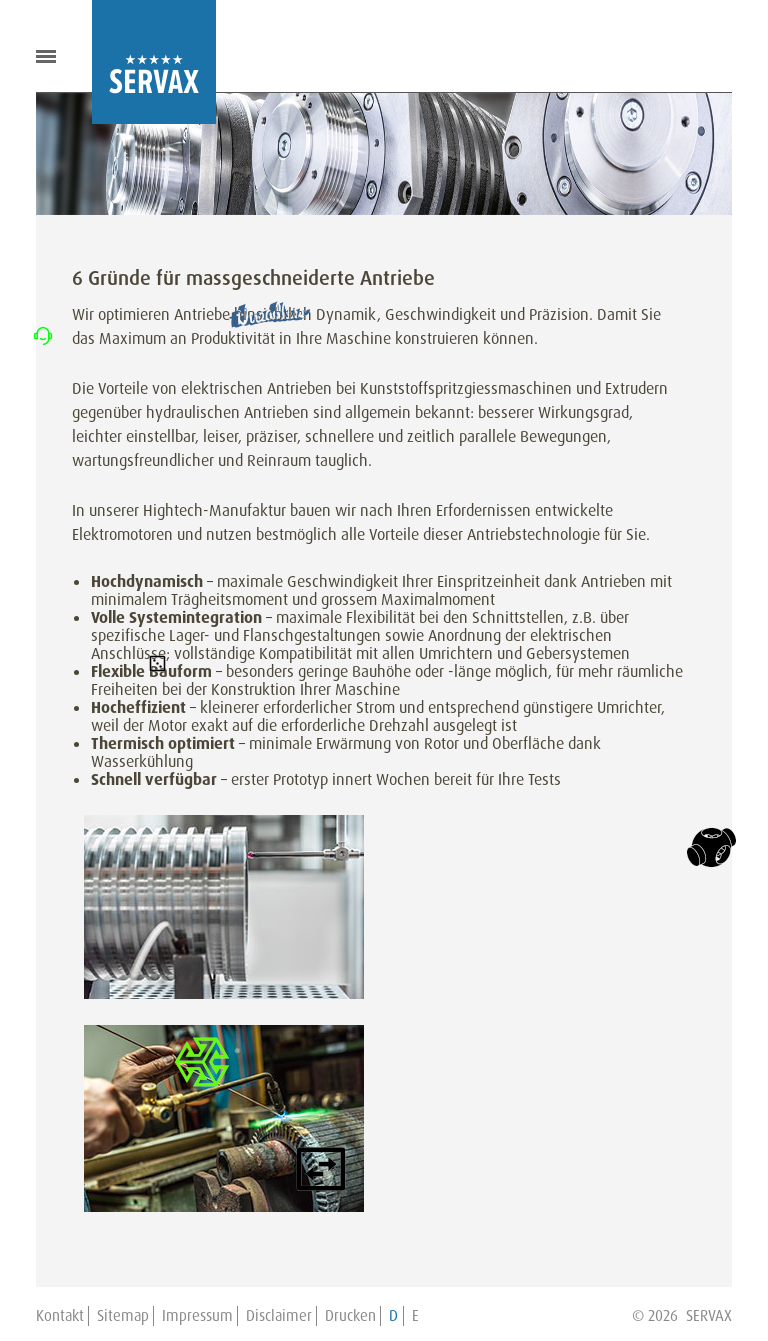 The image size is (768, 1341). What do you see at coordinates (711, 847) in the screenshot?
I see `open OpenSCAD application` at bounding box center [711, 847].